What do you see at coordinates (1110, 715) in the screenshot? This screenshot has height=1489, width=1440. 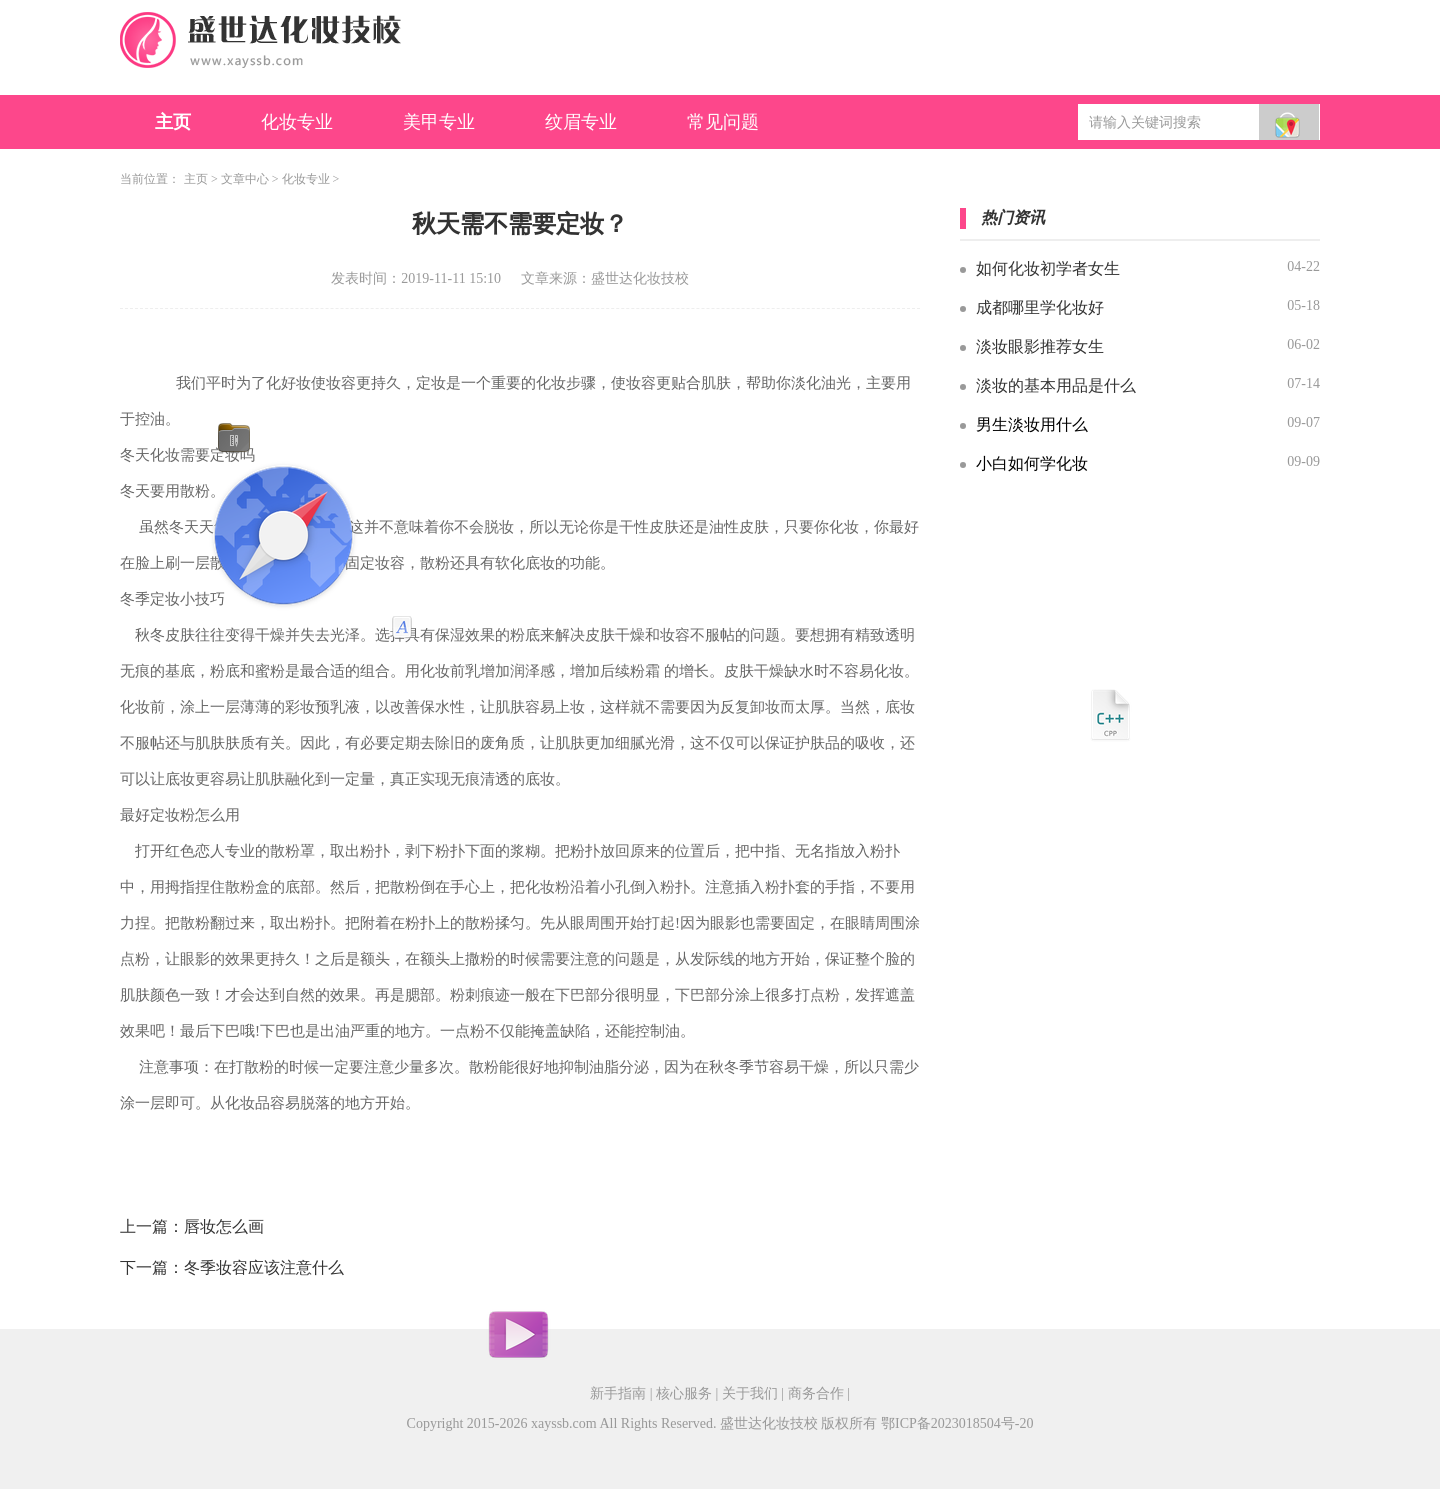 I see `a C++ source code file` at bounding box center [1110, 715].